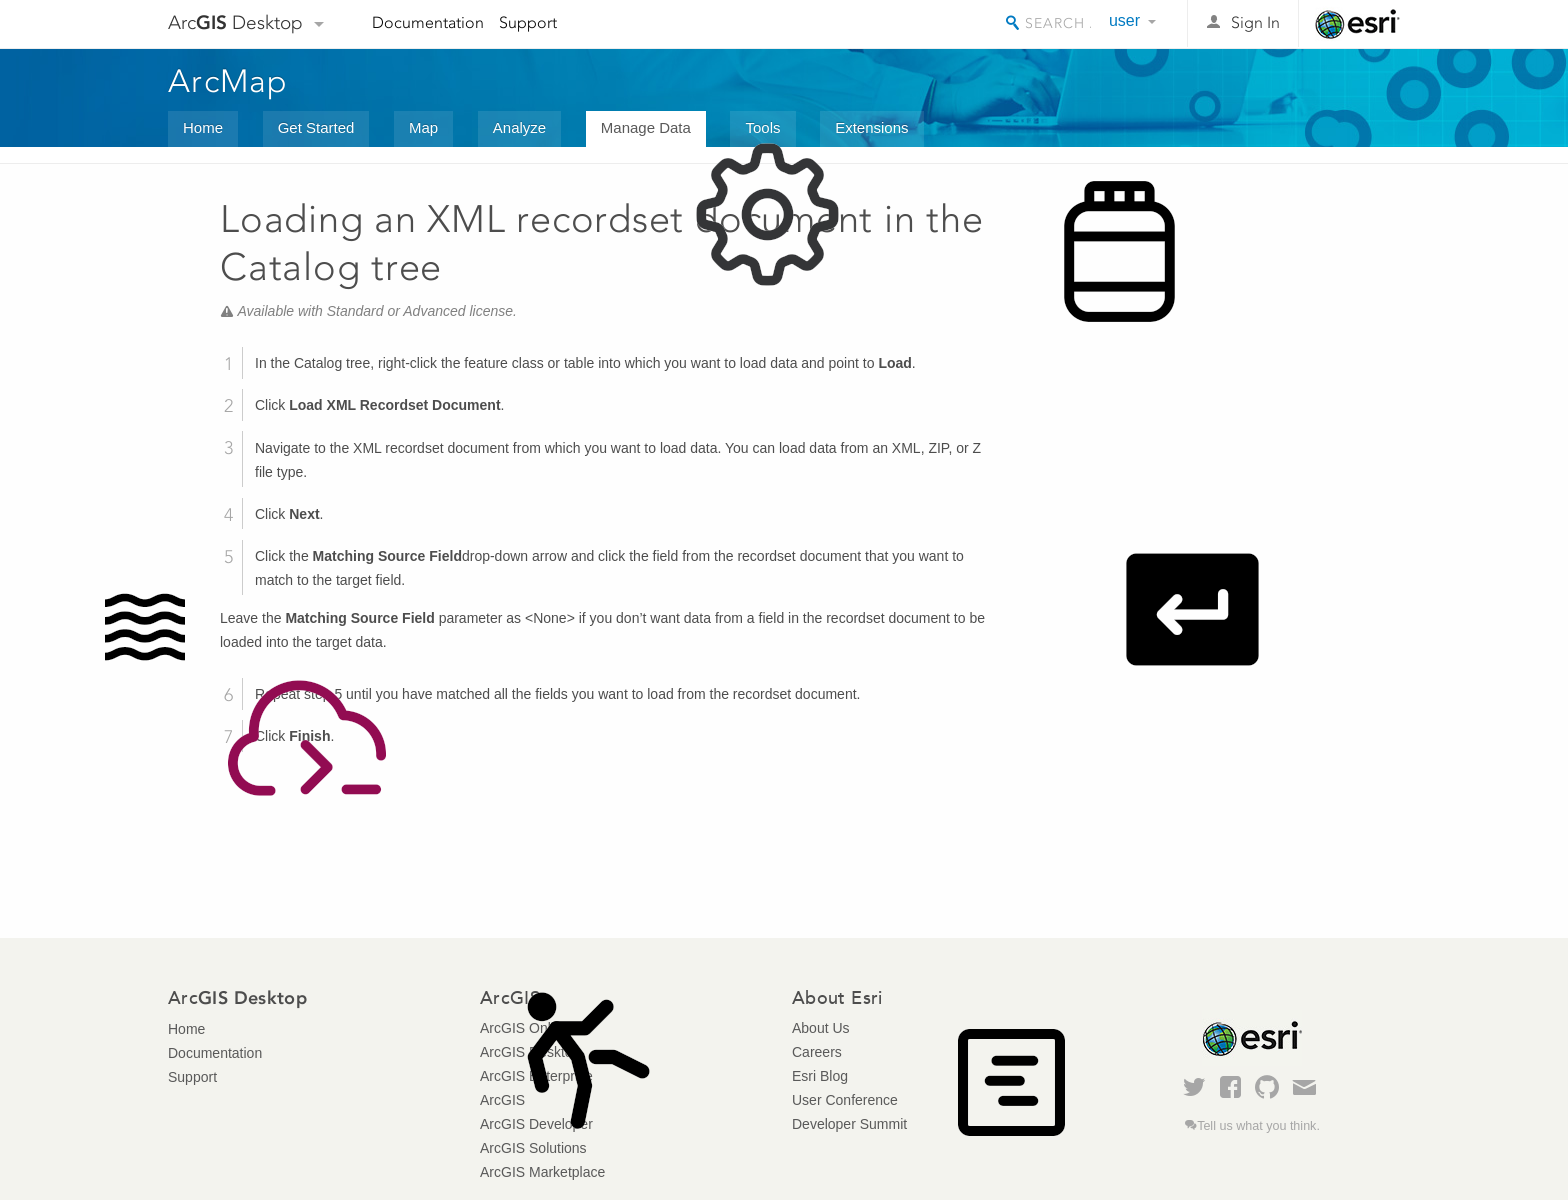  What do you see at coordinates (767, 214) in the screenshot?
I see `access settings or preferences` at bounding box center [767, 214].